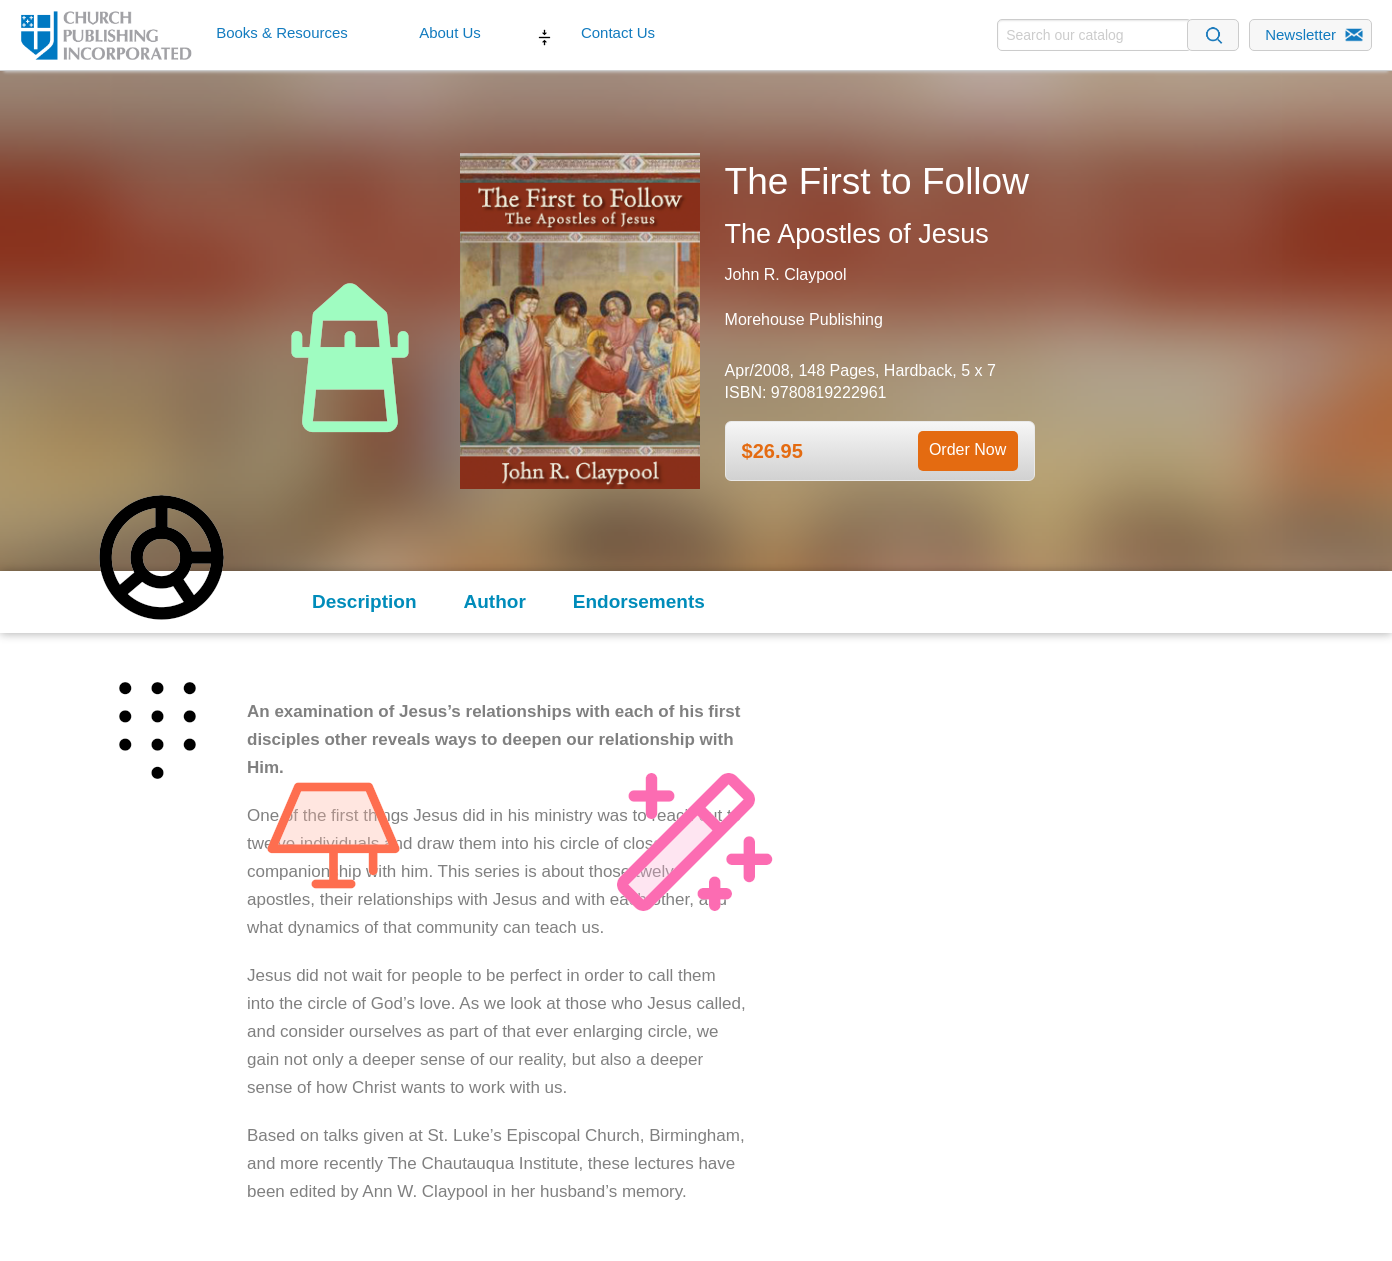  I want to click on access website accessibility or guidance features, so click(350, 363).